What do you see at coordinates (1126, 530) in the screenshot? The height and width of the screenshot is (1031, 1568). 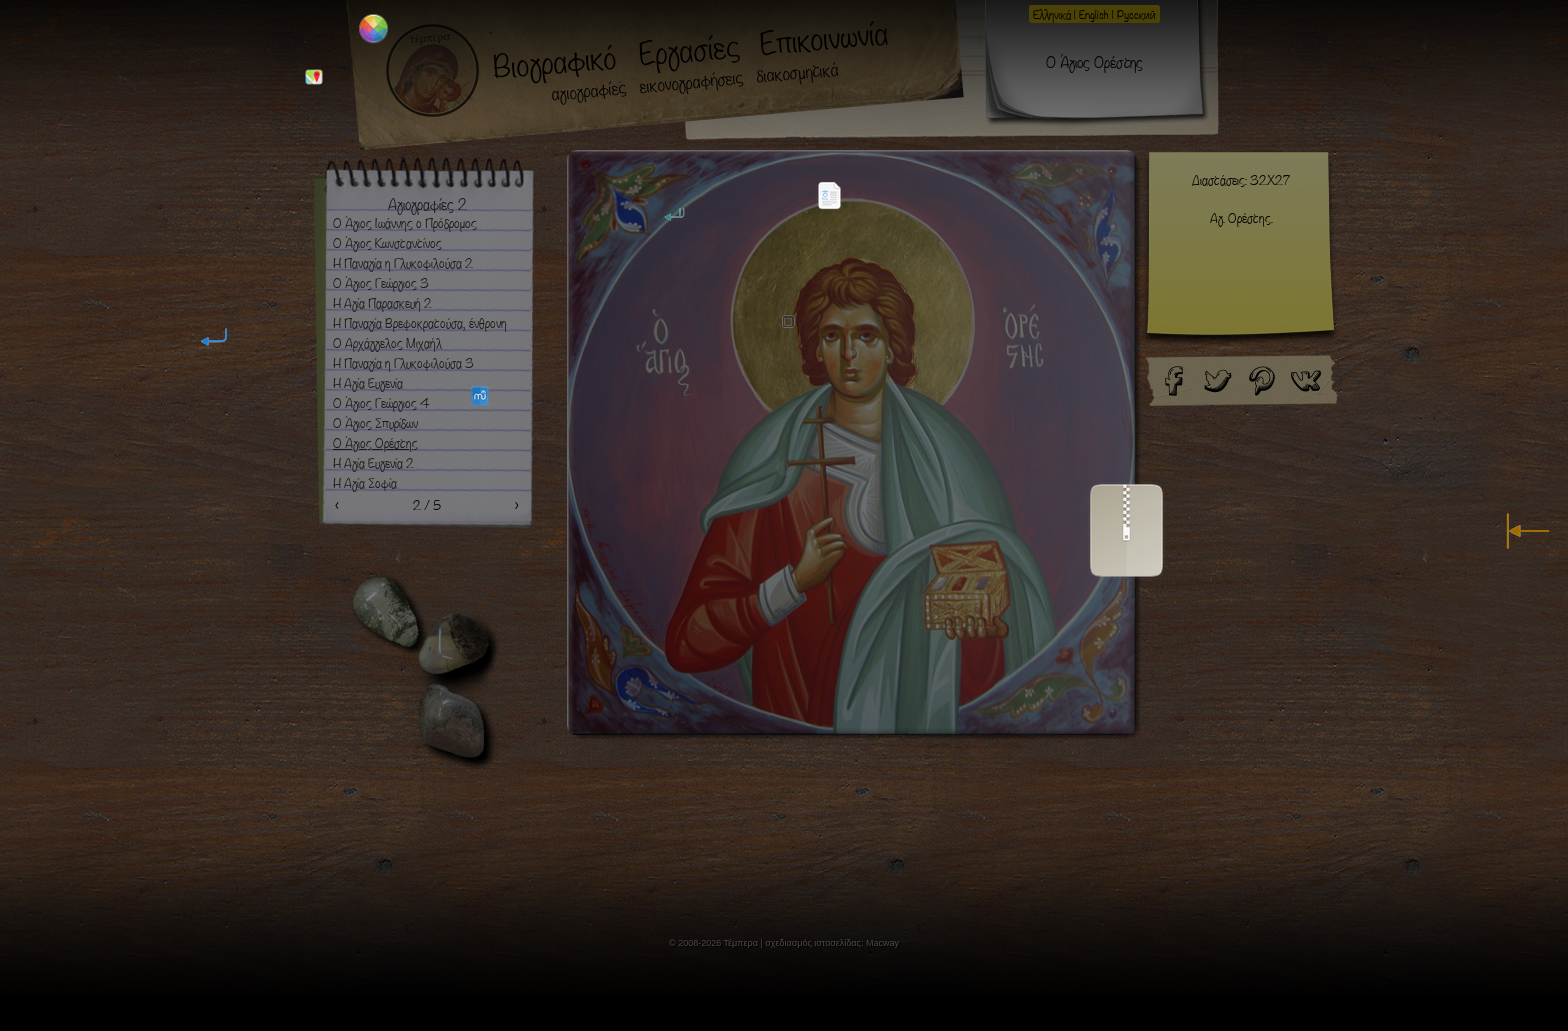 I see `open the archive manager application` at bounding box center [1126, 530].